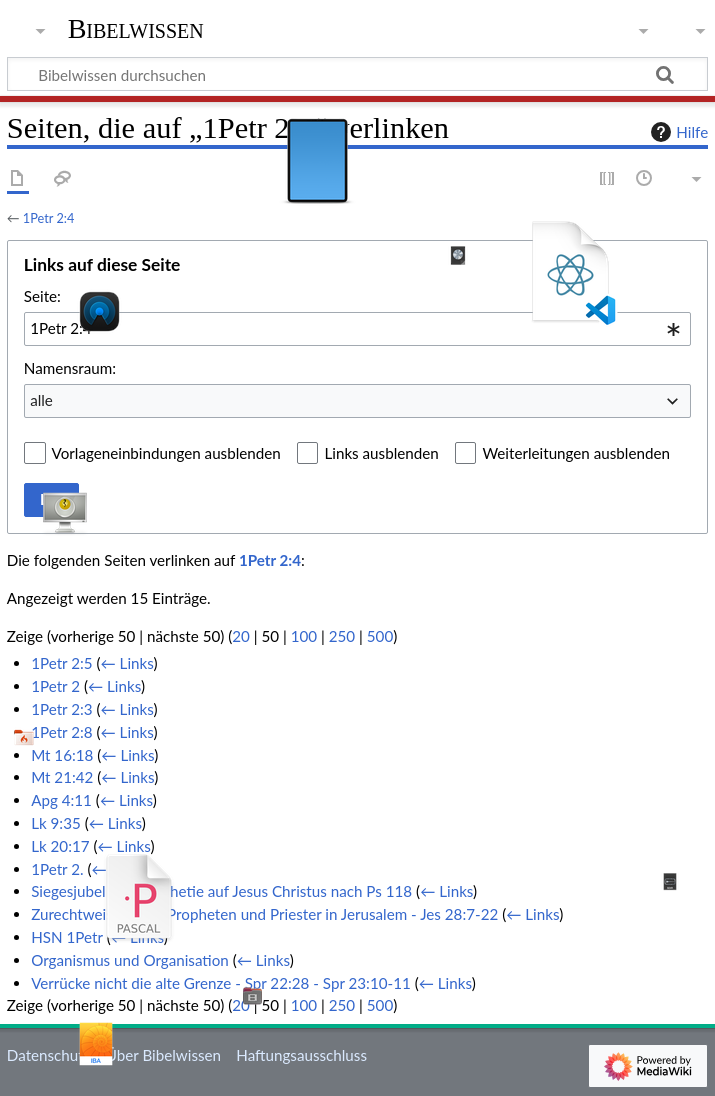 The width and height of the screenshot is (715, 1096). What do you see at coordinates (670, 882) in the screenshot?
I see `apply impulse response reverb effect in GarageBand` at bounding box center [670, 882].